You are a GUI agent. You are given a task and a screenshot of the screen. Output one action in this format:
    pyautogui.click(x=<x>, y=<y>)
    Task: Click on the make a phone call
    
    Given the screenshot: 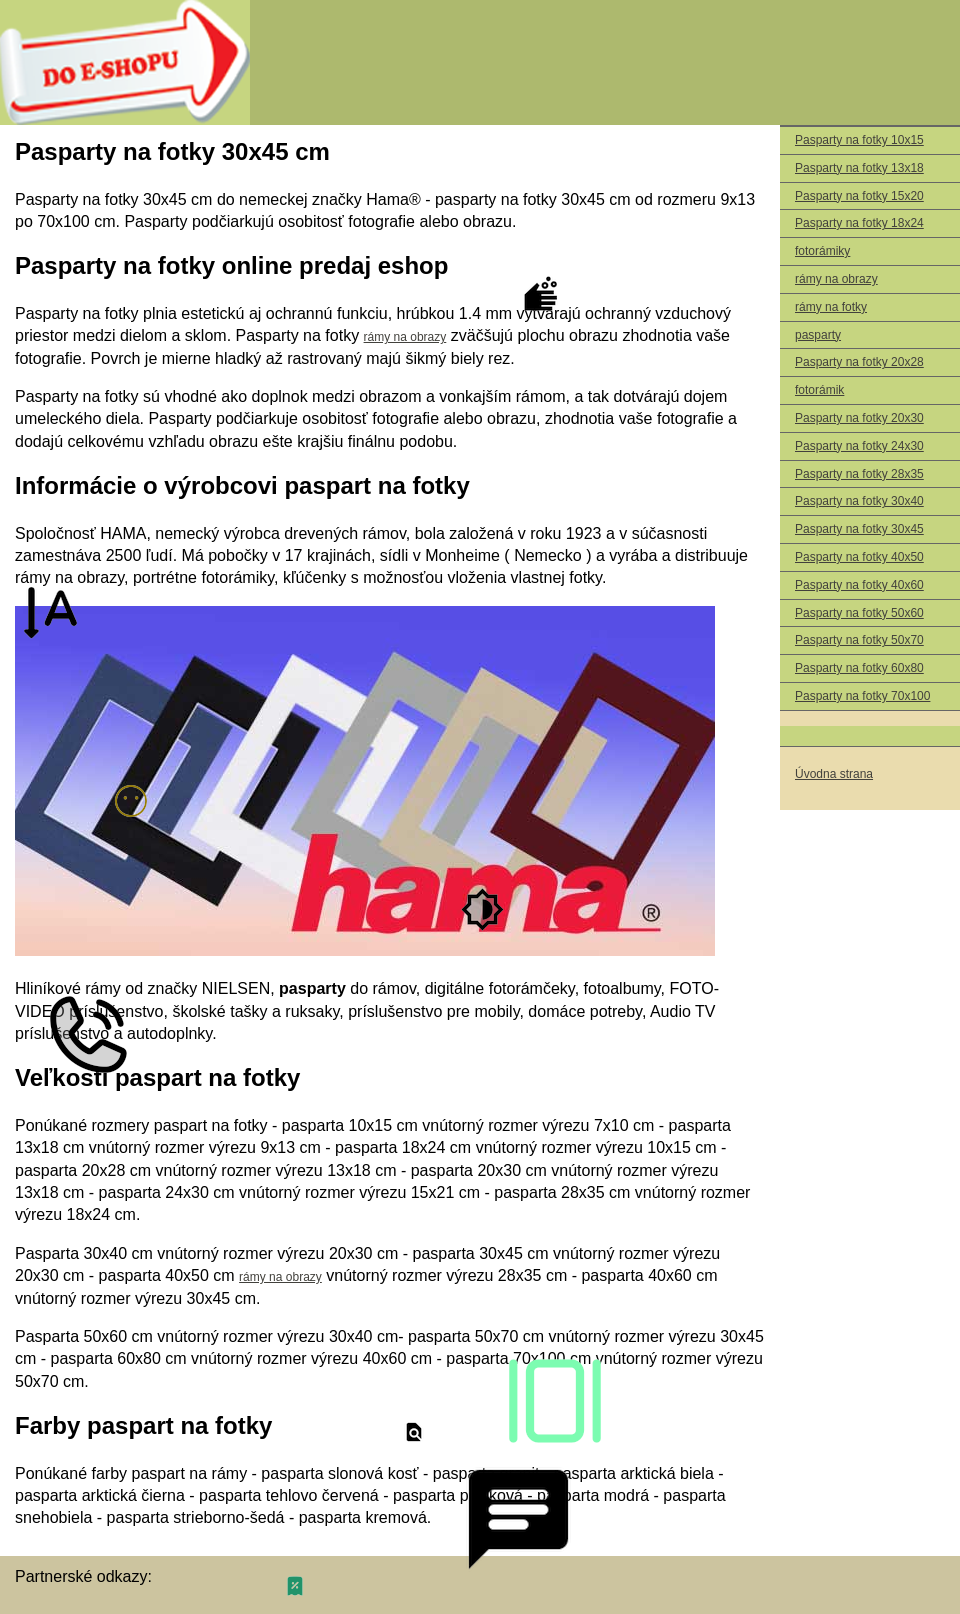 What is the action you would take?
    pyautogui.click(x=90, y=1033)
    